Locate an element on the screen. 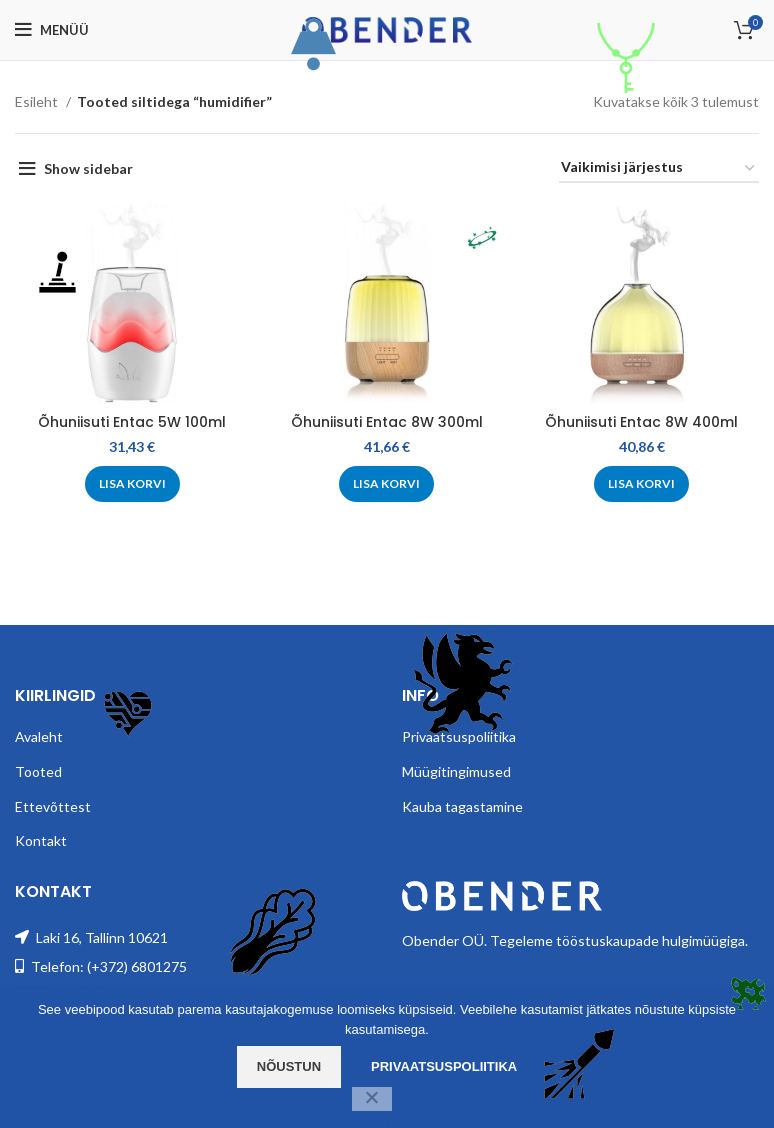 This screenshot has width=774, height=1128. indicates a crushing or weight-based attack in a game is located at coordinates (313, 44).